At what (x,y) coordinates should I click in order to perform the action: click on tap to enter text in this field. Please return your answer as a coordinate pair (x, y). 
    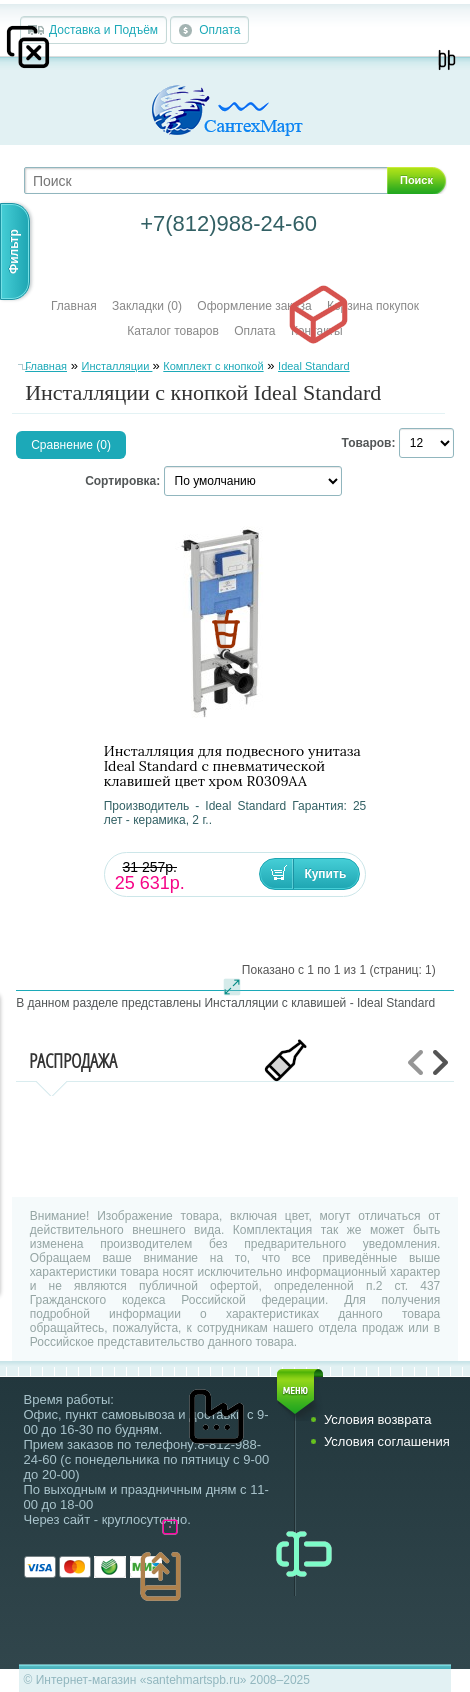
    Looking at the image, I should click on (304, 1554).